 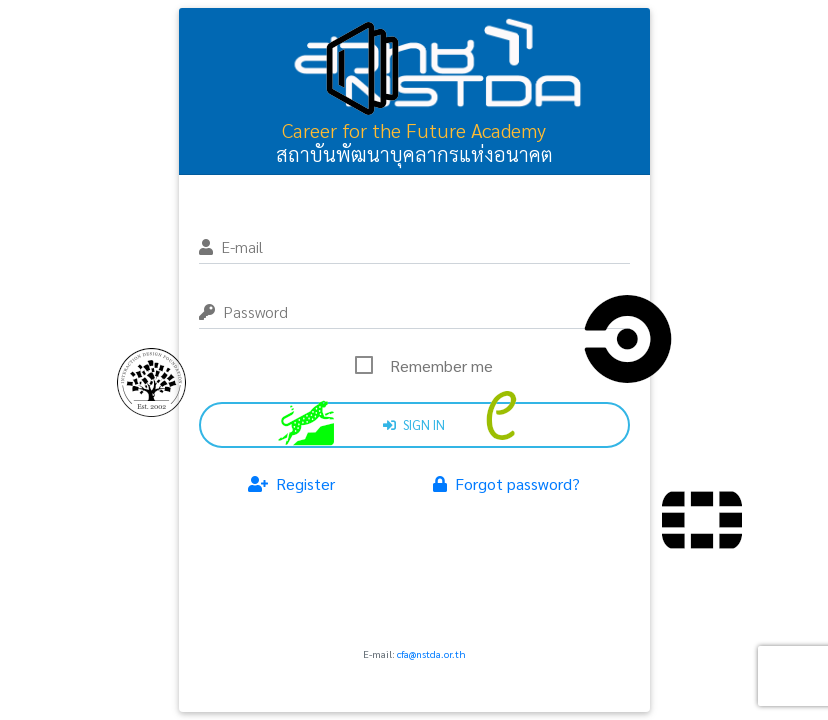 What do you see at coordinates (702, 520) in the screenshot?
I see `fortinet brand logo` at bounding box center [702, 520].